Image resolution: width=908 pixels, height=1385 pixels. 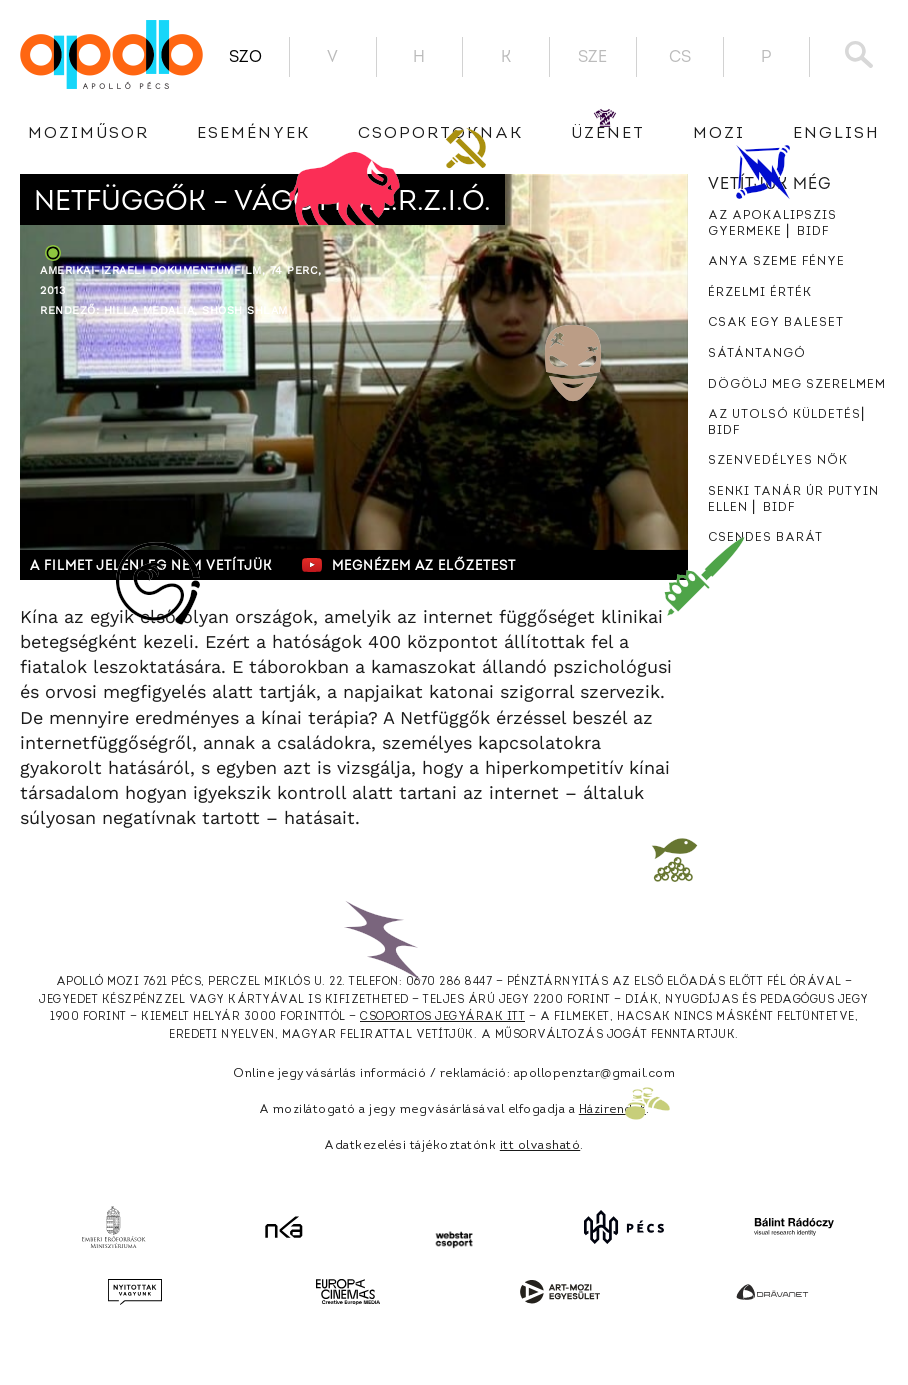 I want to click on sonic the hedgehog character or game reference, so click(x=647, y=1103).